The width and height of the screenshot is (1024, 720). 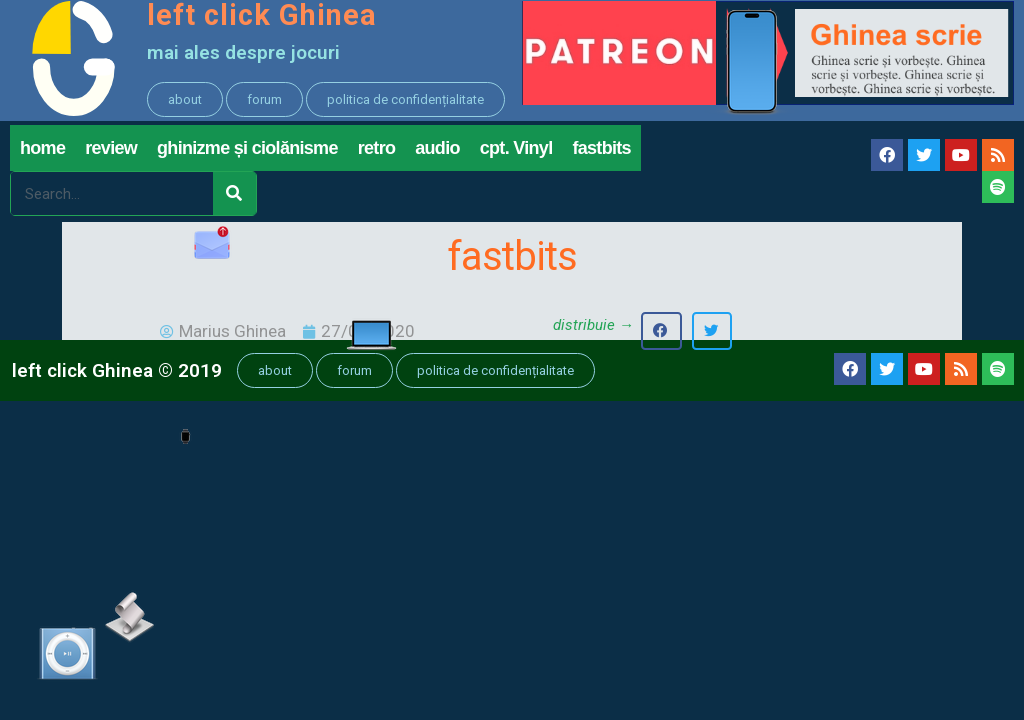 I want to click on macbook pro device identifier in system settings, so click(x=371, y=333).